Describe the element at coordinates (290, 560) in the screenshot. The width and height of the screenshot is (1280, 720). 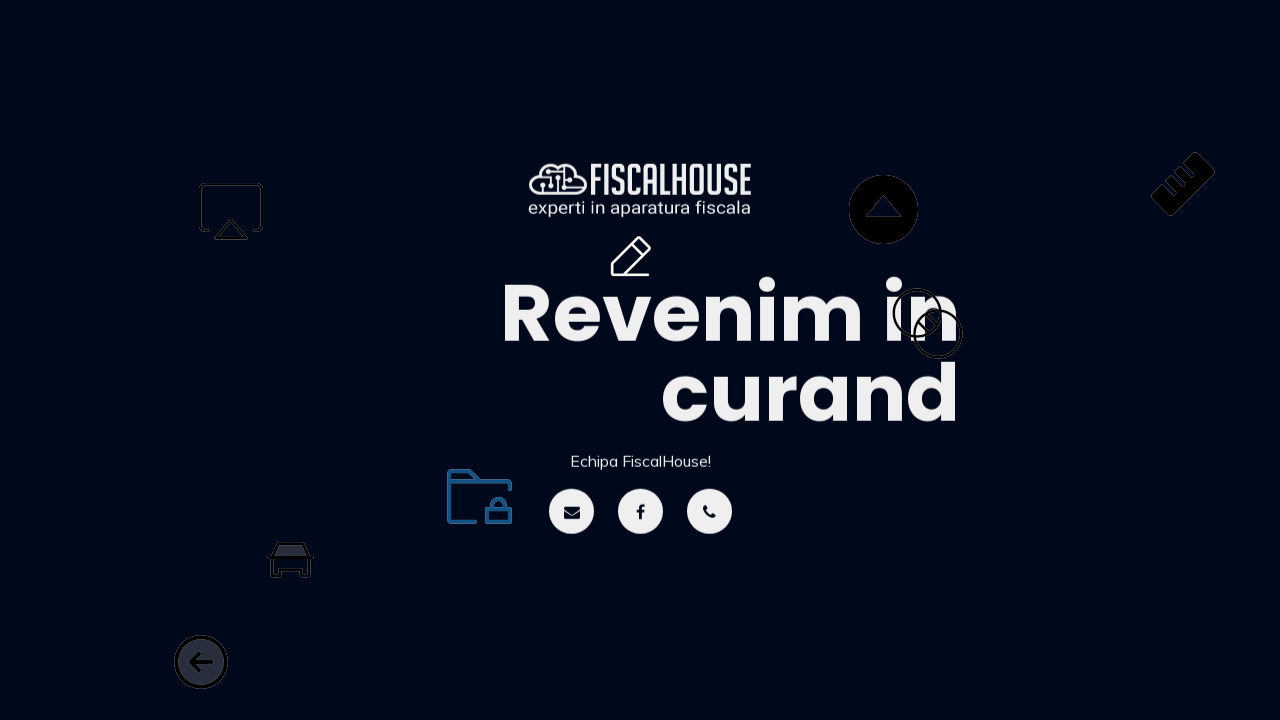
I see `access vehicle or car-related features` at that location.